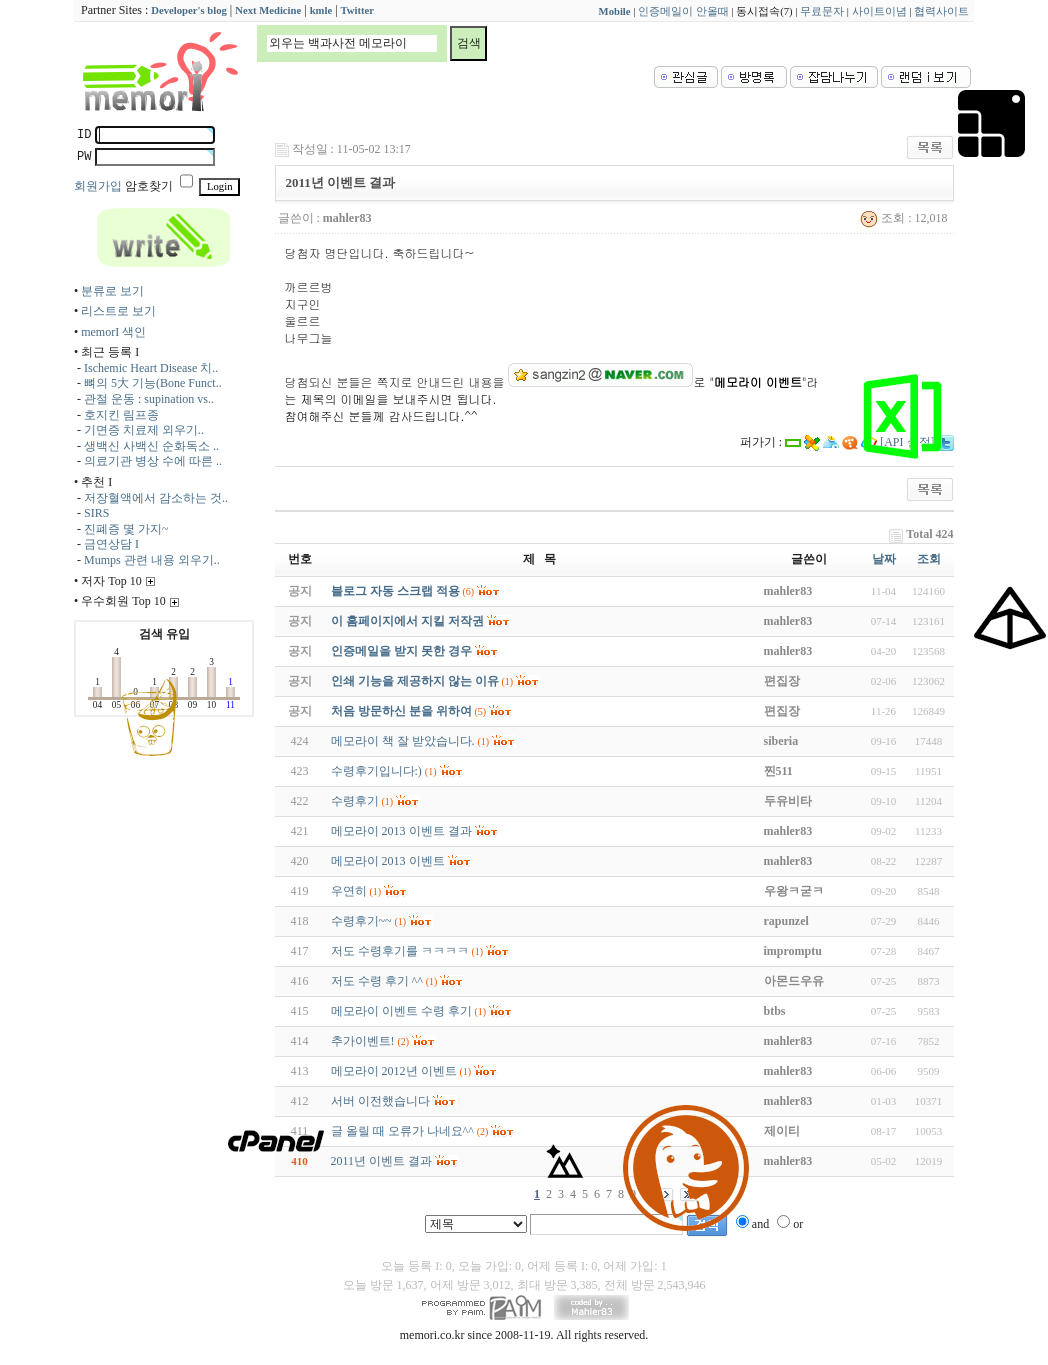  What do you see at coordinates (991, 123) in the screenshot?
I see `LVGL graphics library logo` at bounding box center [991, 123].